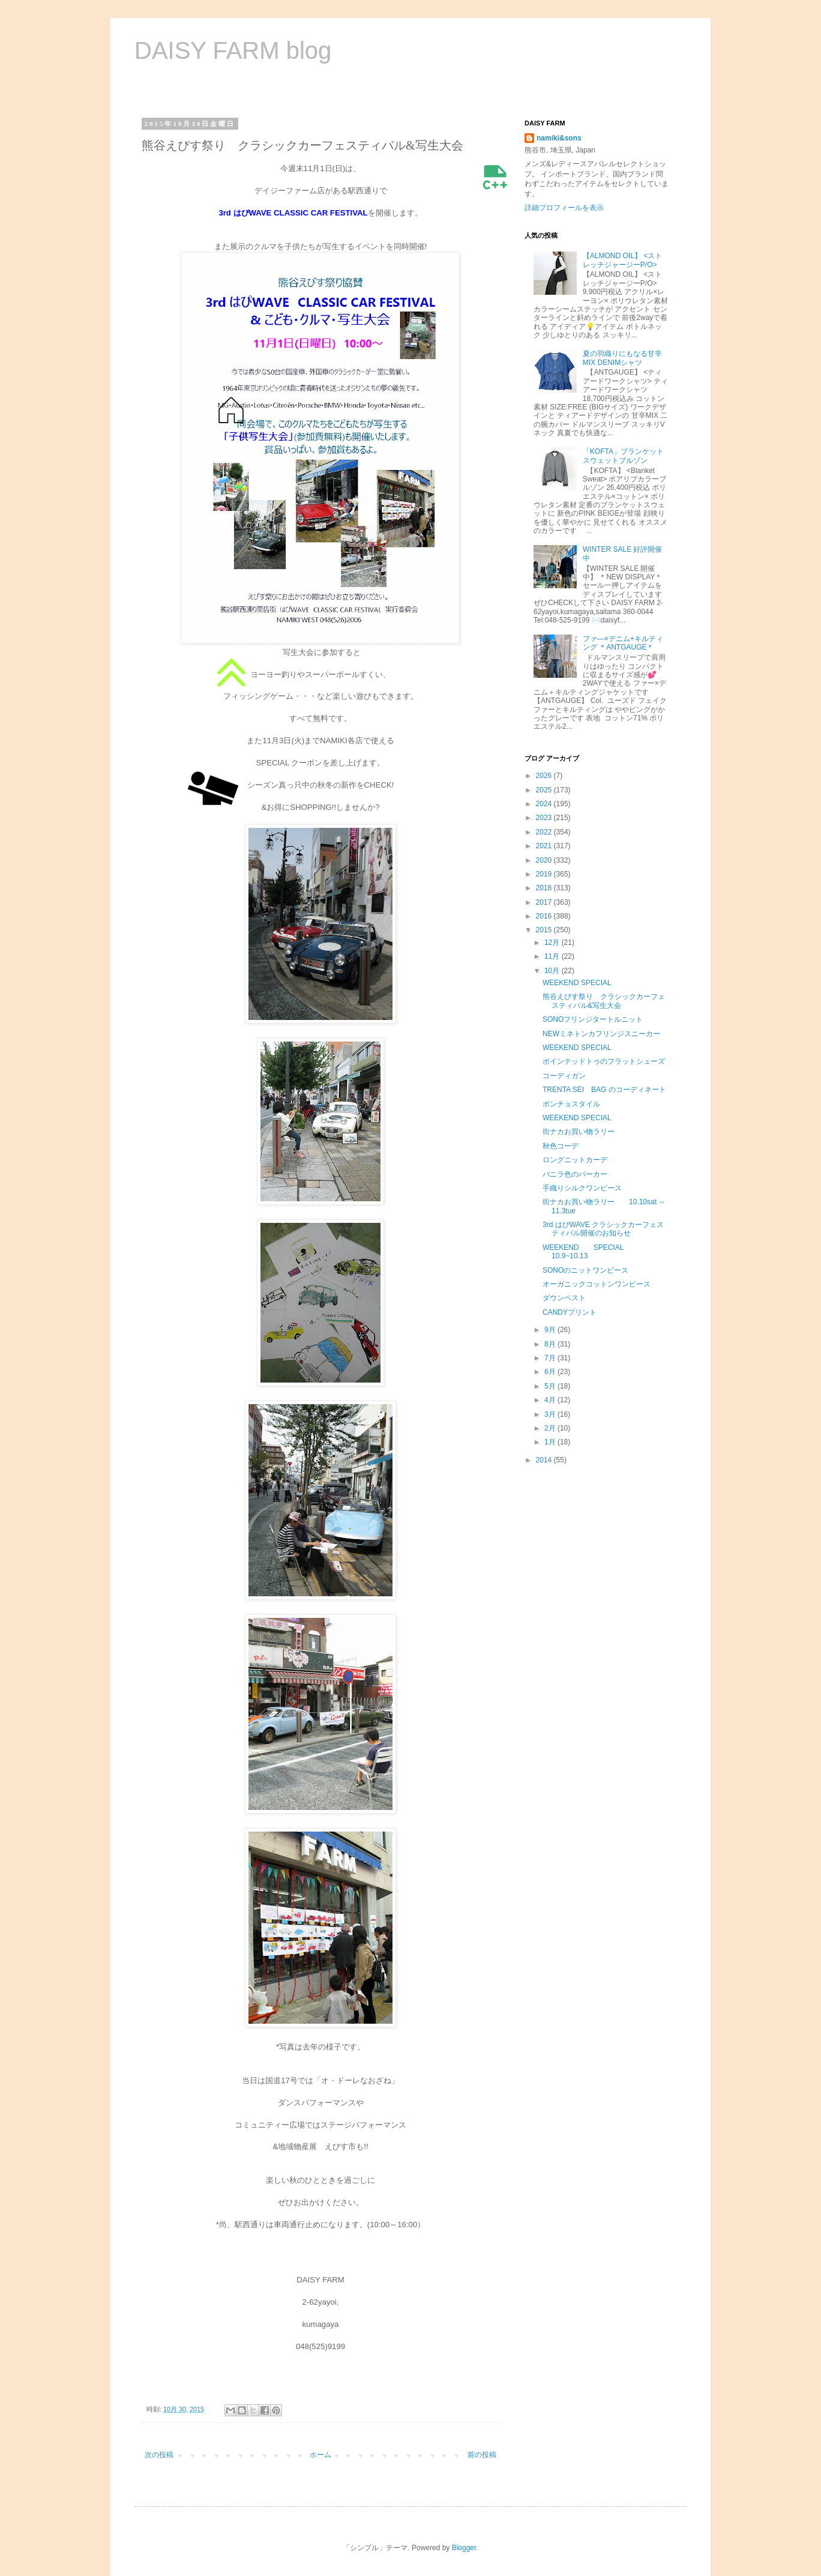 This screenshot has height=2576, width=821. Describe the element at coordinates (212, 789) in the screenshot. I see `indicates lie-flat seat availability on flight` at that location.